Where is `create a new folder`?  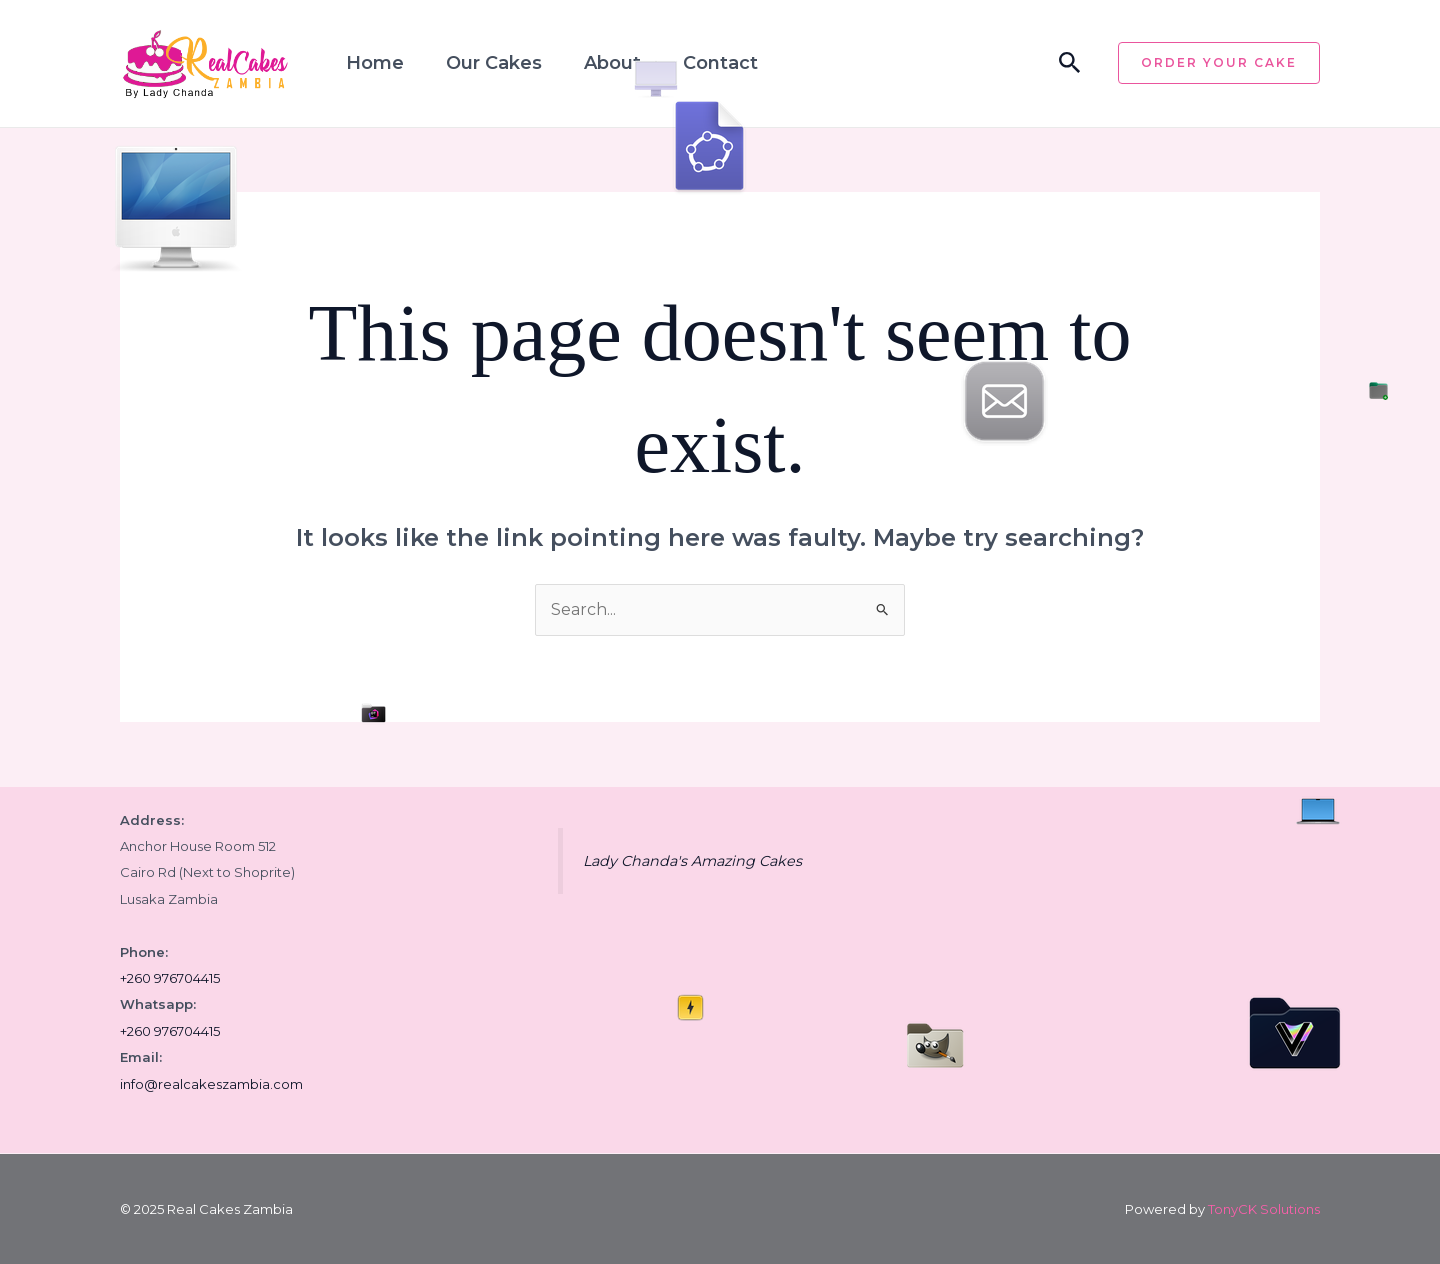 create a new folder is located at coordinates (1378, 390).